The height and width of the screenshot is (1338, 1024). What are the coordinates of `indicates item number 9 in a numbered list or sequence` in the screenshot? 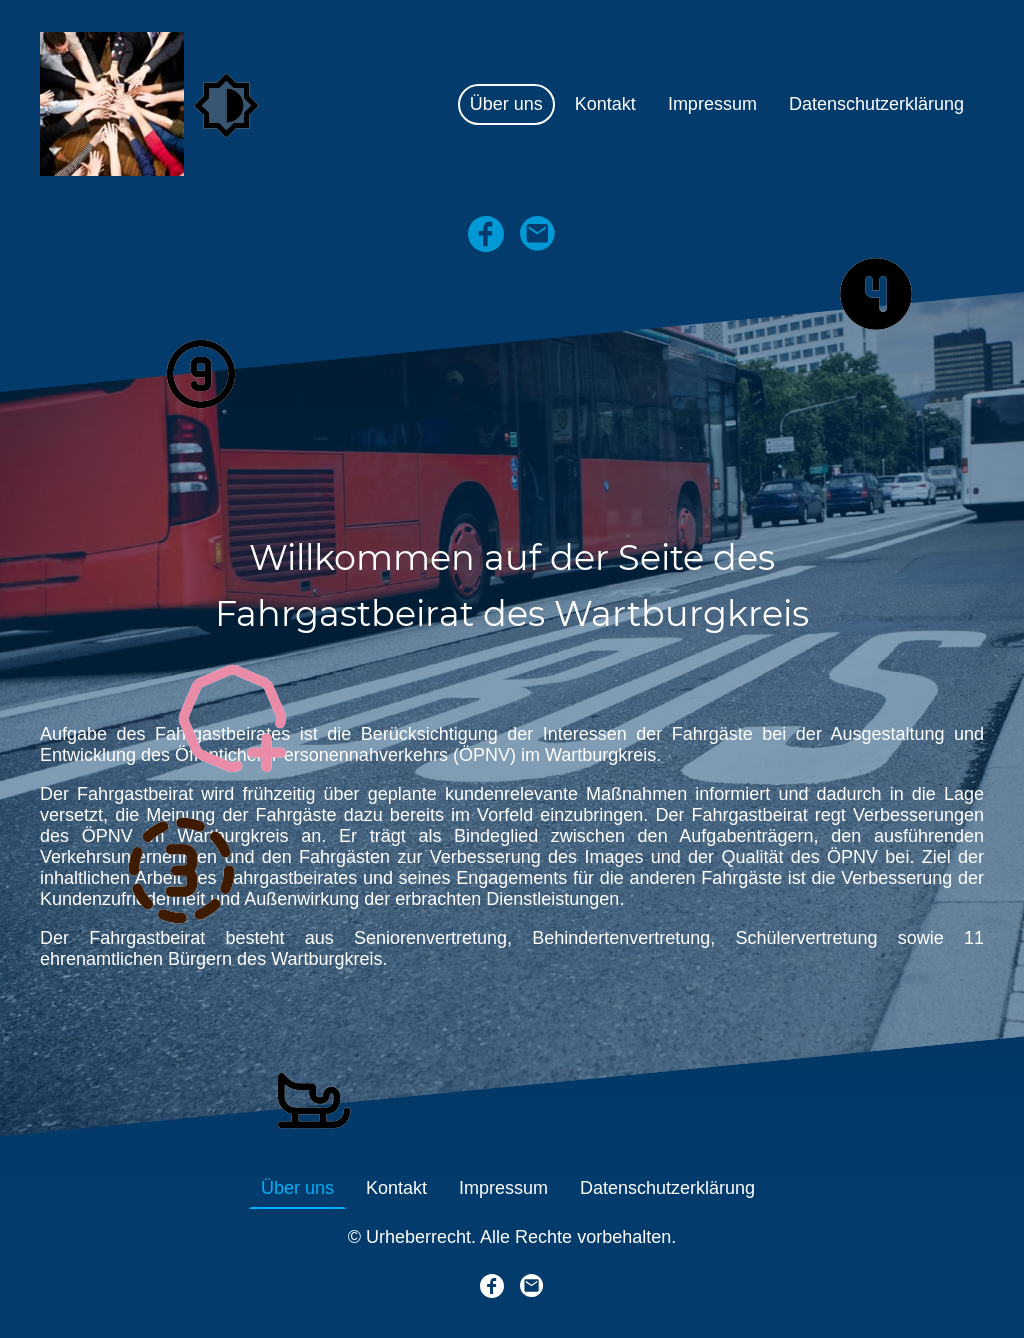 It's located at (201, 374).